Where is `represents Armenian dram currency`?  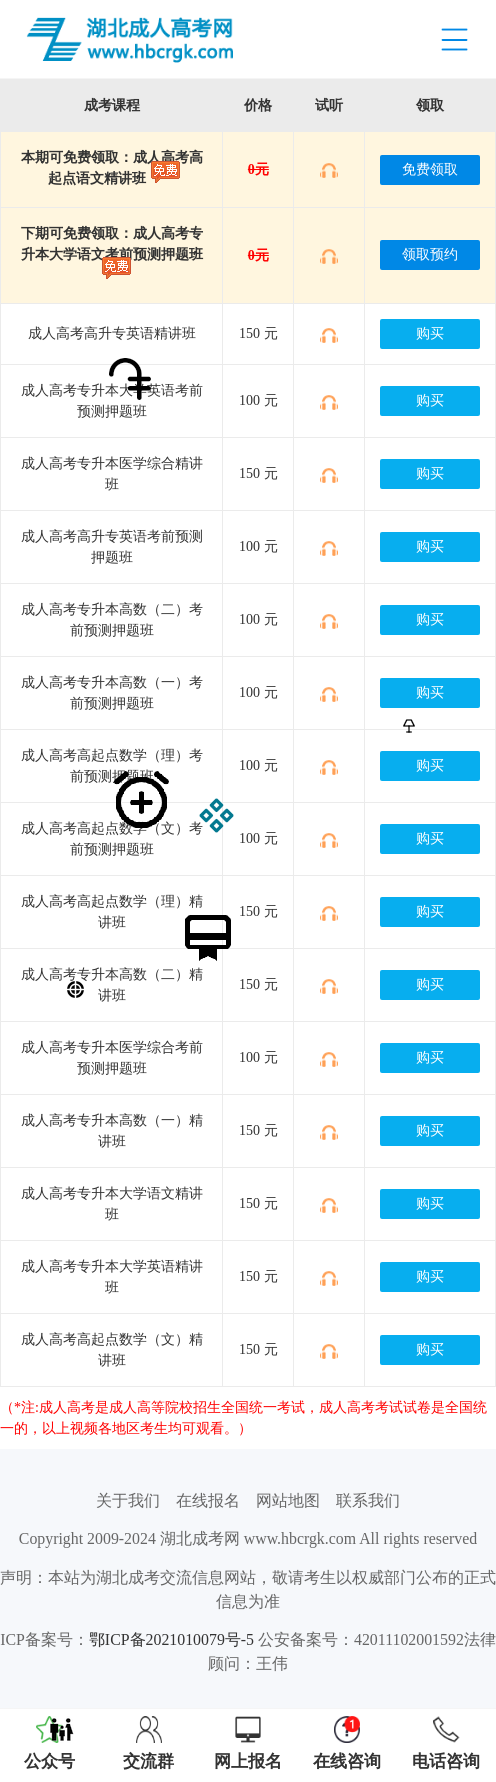 represents Armenian dram currency is located at coordinates (130, 379).